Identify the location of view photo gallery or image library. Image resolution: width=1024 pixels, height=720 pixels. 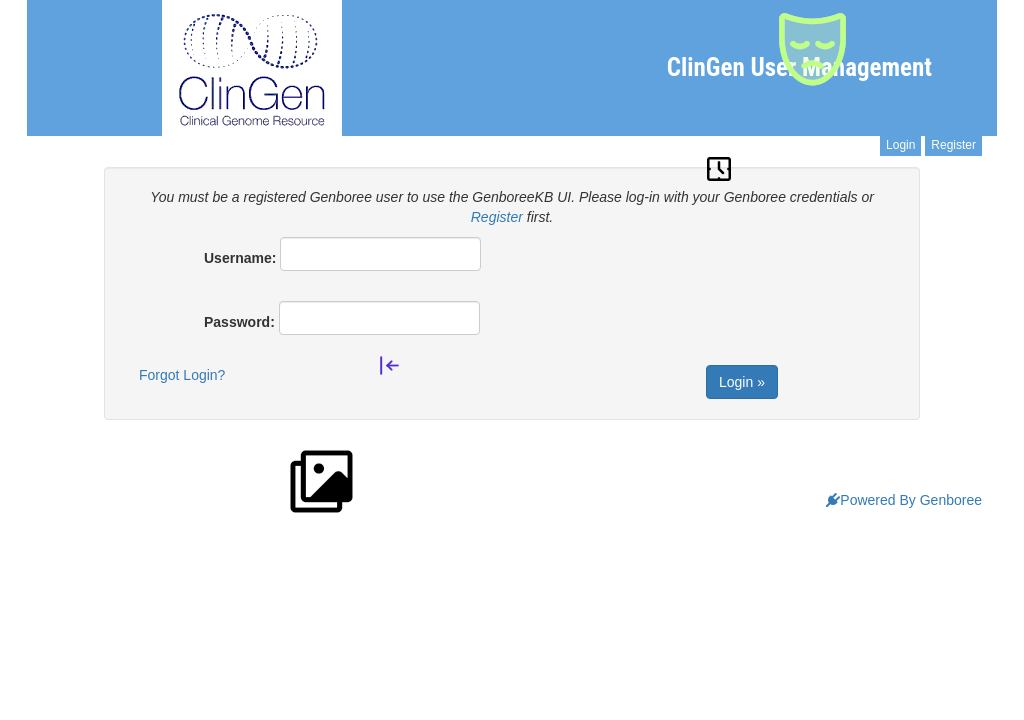
(321, 481).